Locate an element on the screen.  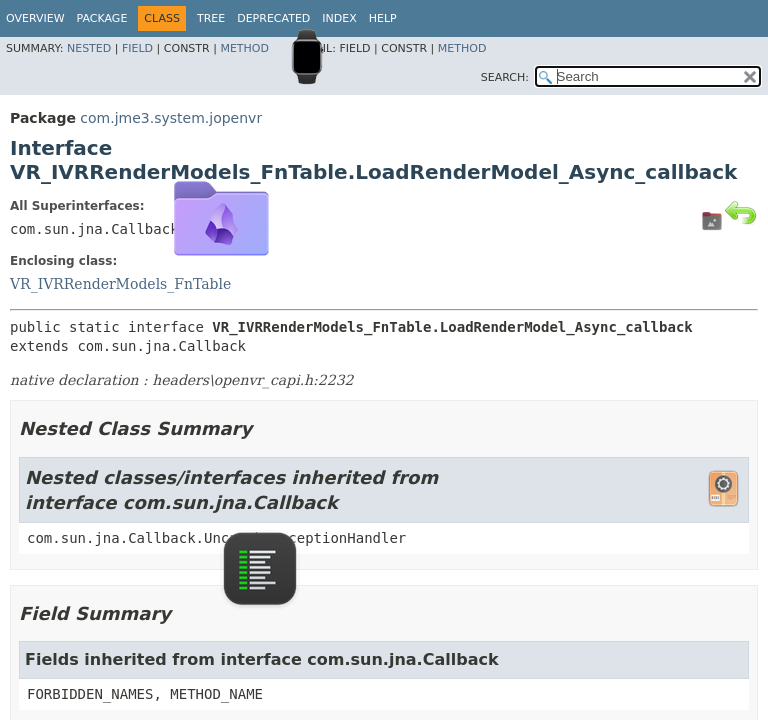
indicates package installation or setup in progress is located at coordinates (723, 488).